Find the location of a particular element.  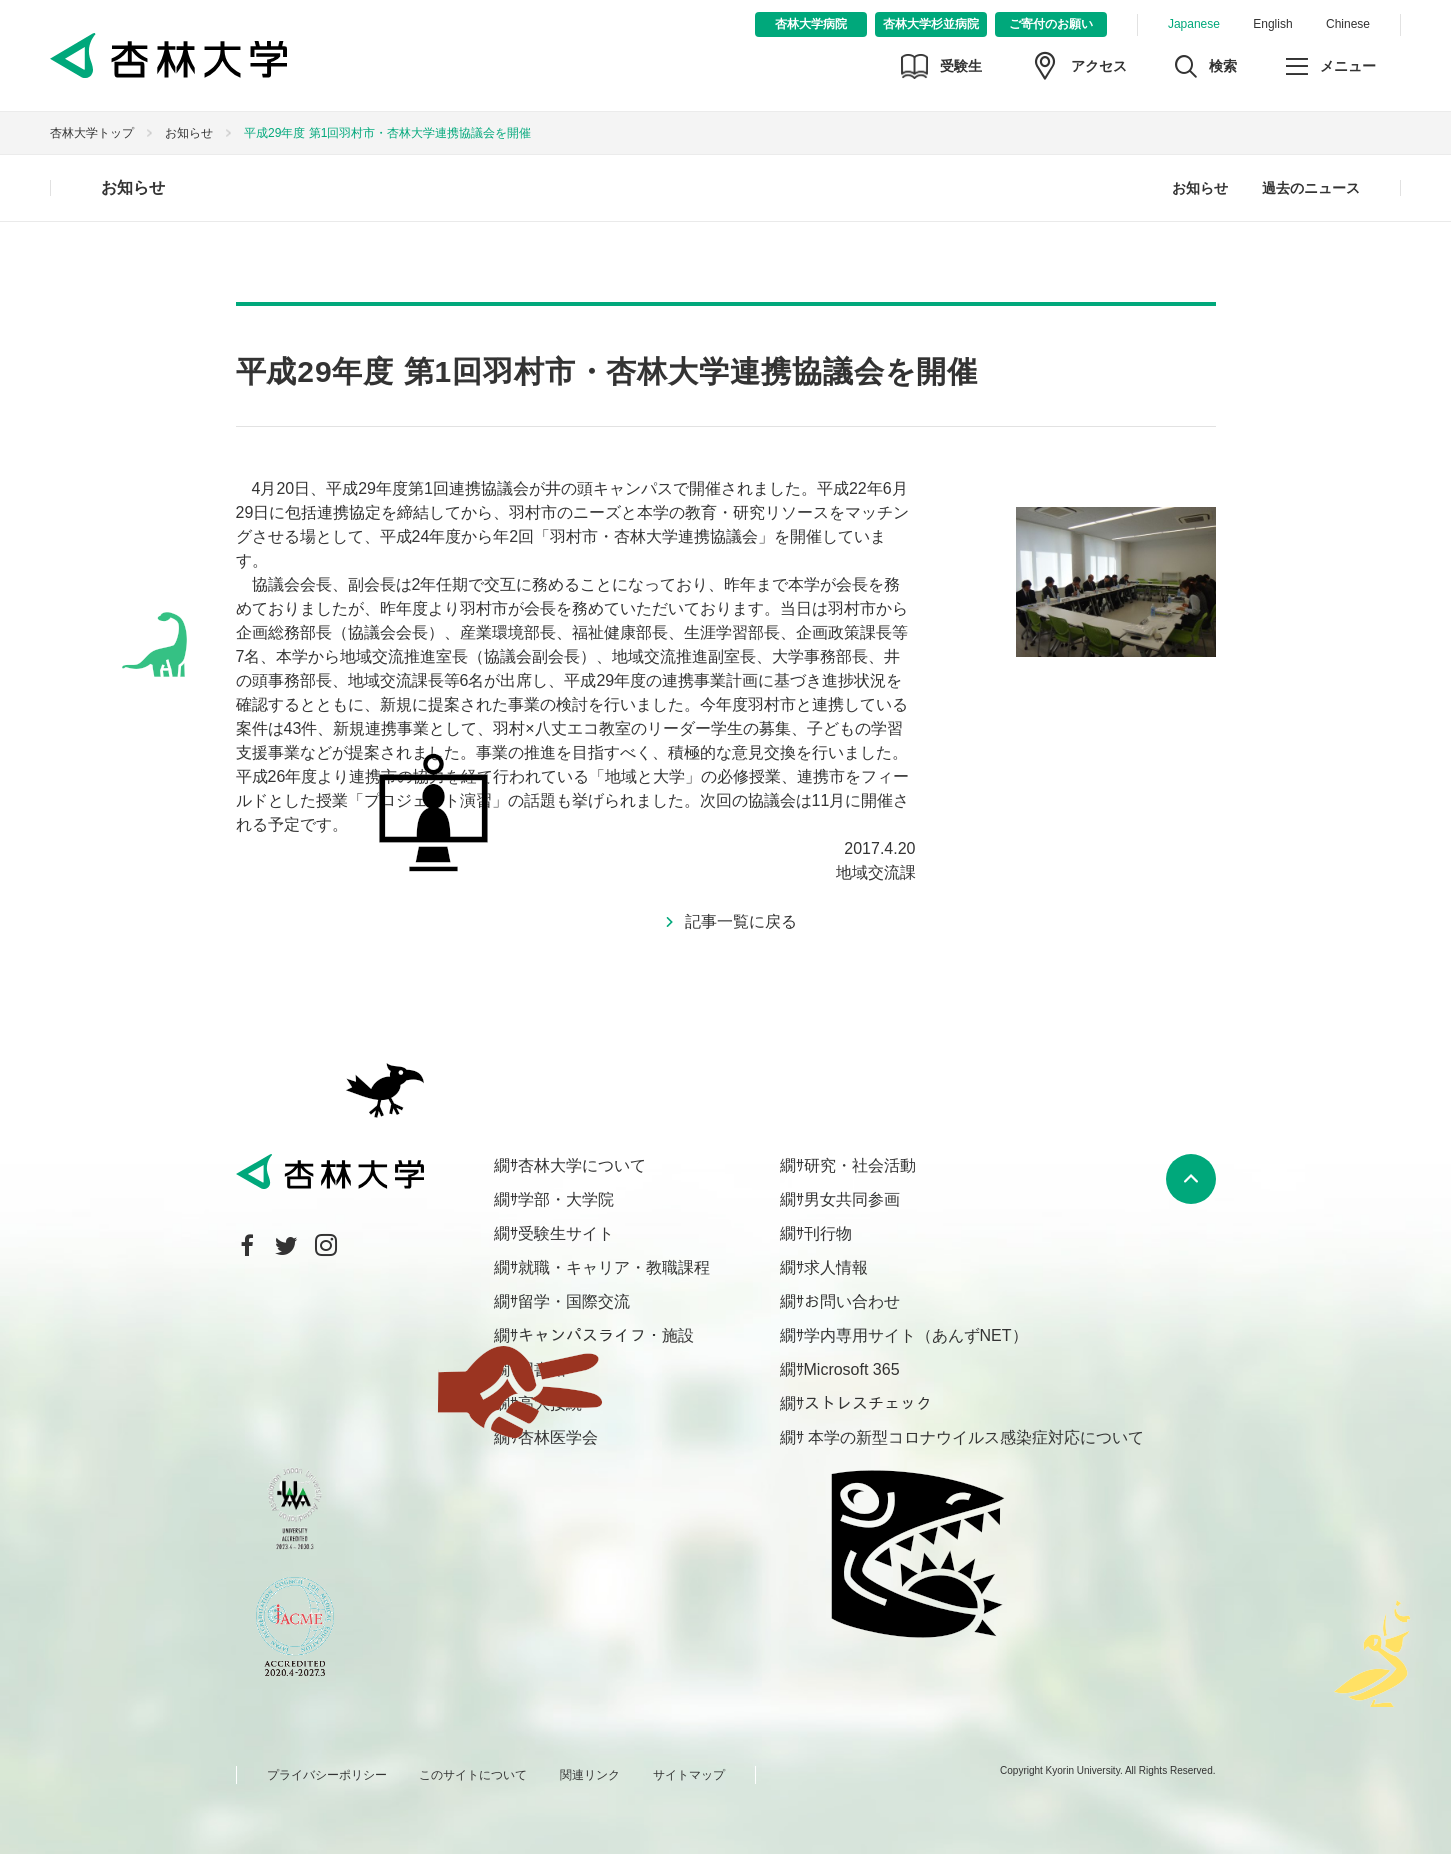

dinosaur category or prehistoric theme indicator is located at coordinates (154, 644).